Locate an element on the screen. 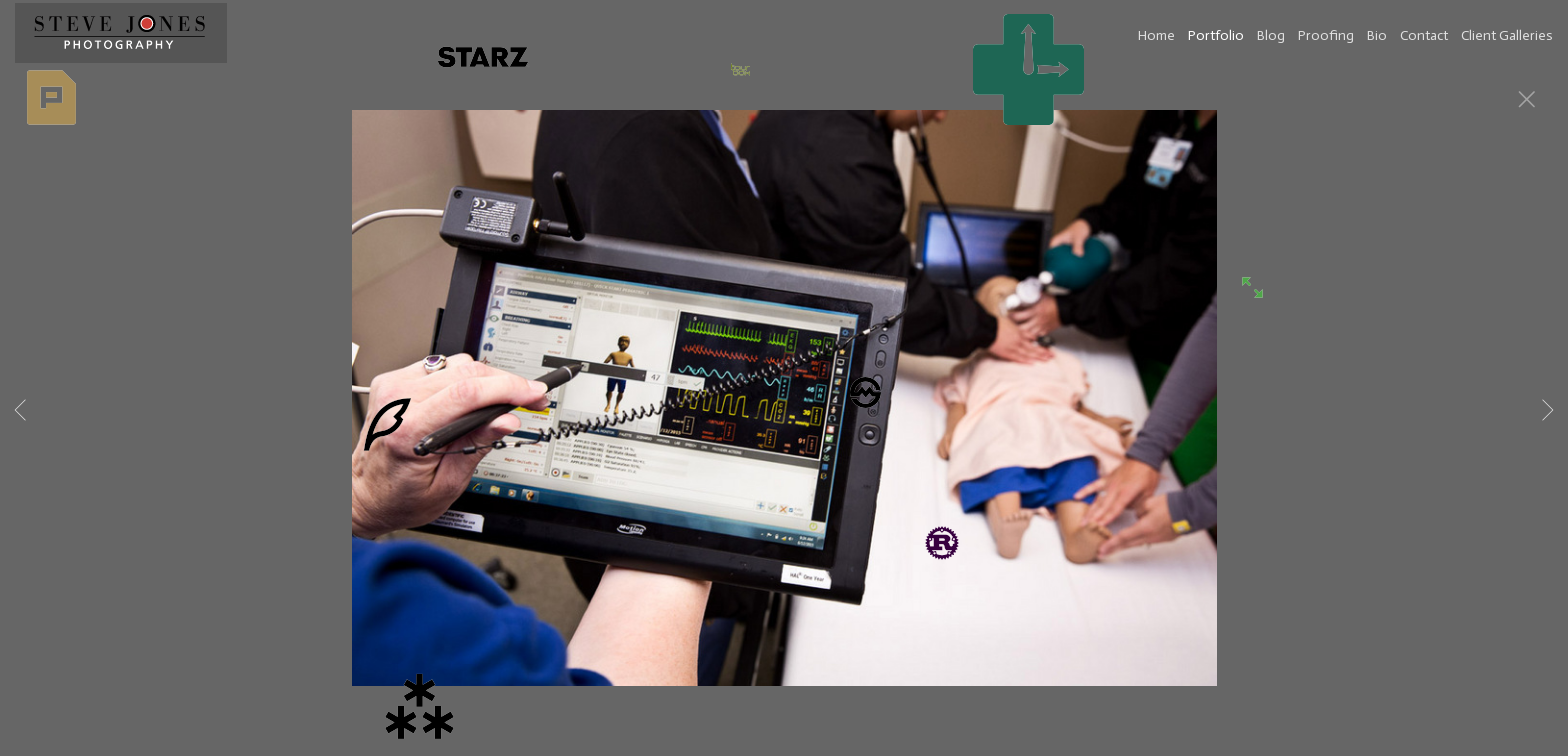  tourbox brand logo is located at coordinates (740, 69).